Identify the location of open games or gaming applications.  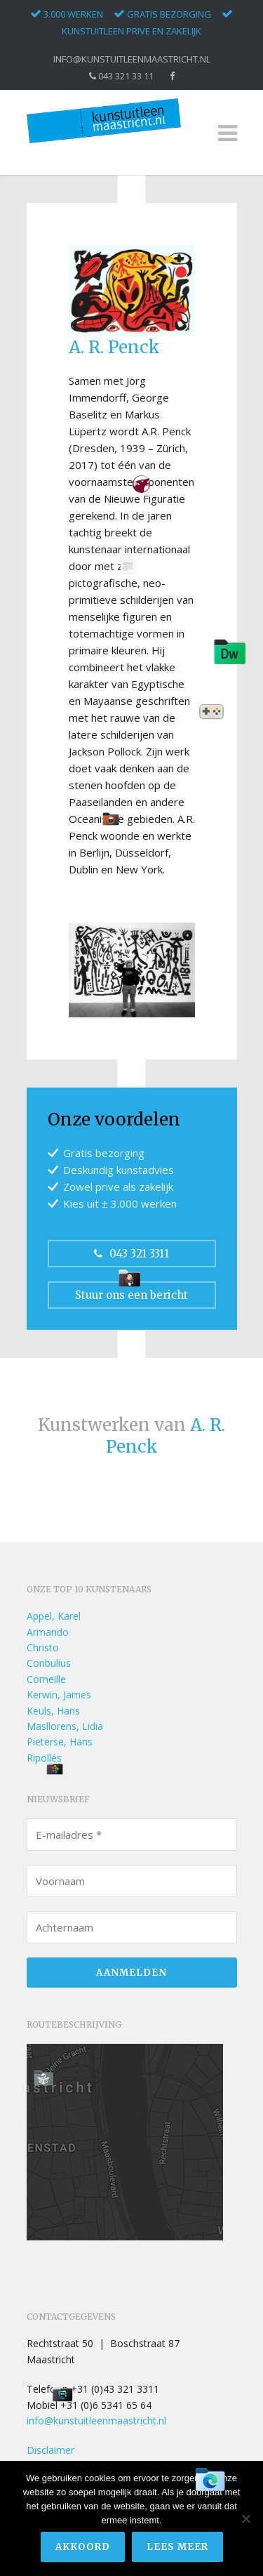
(211, 711).